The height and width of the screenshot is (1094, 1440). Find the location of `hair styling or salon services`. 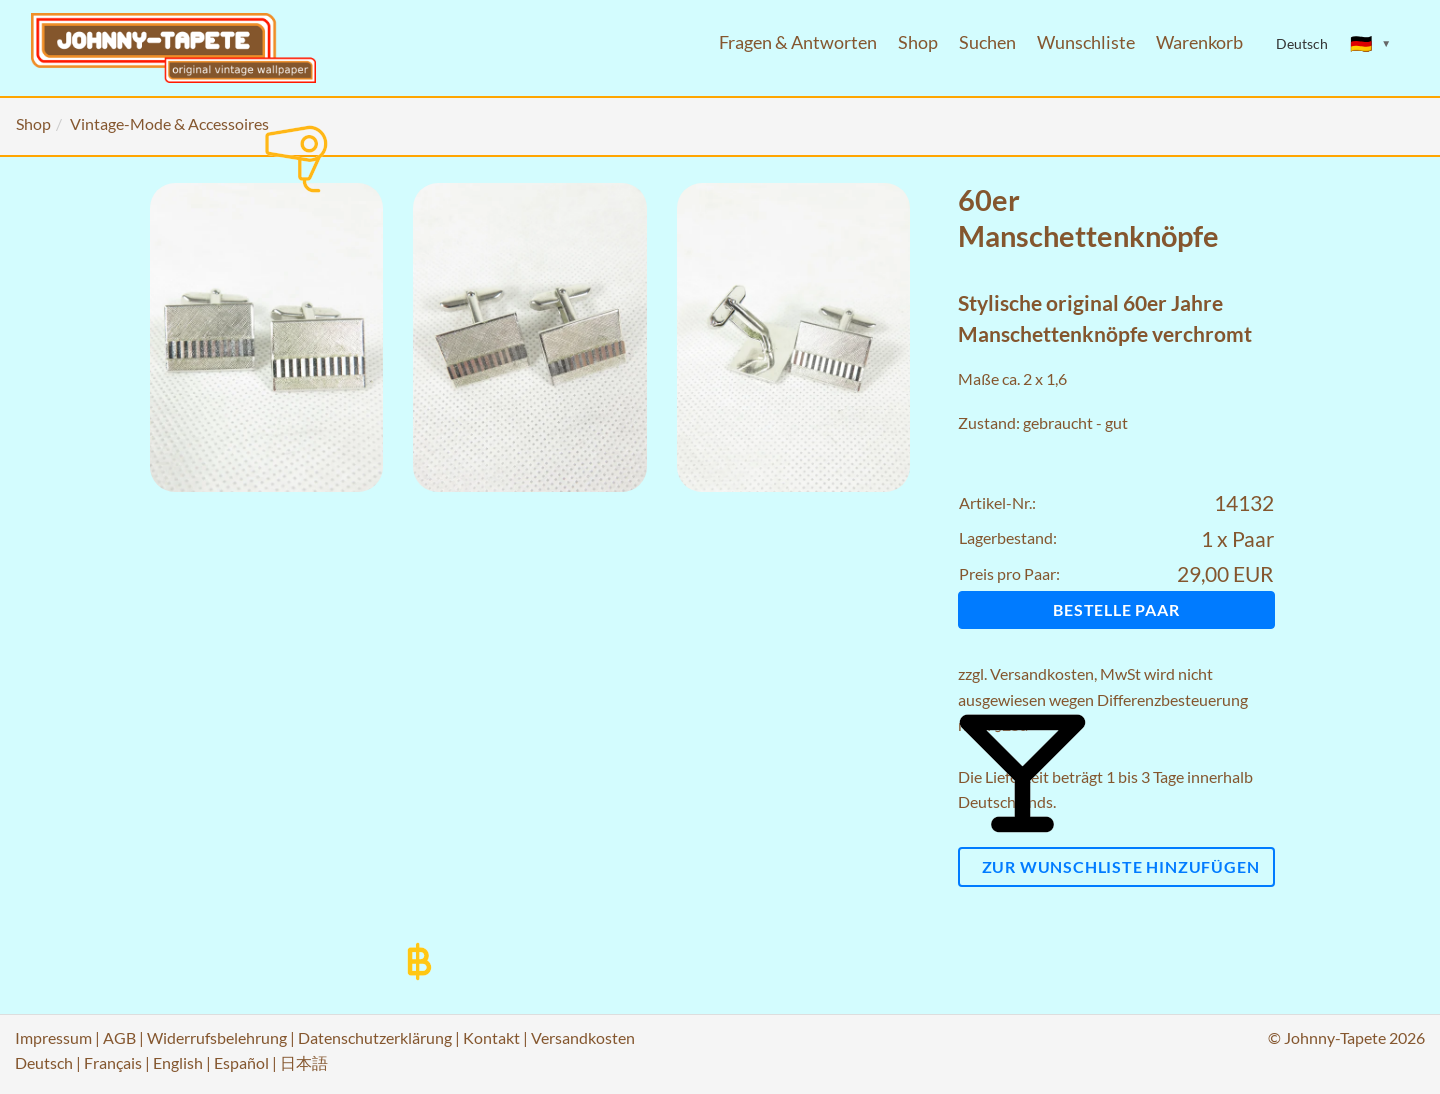

hair styling or salon services is located at coordinates (297, 155).